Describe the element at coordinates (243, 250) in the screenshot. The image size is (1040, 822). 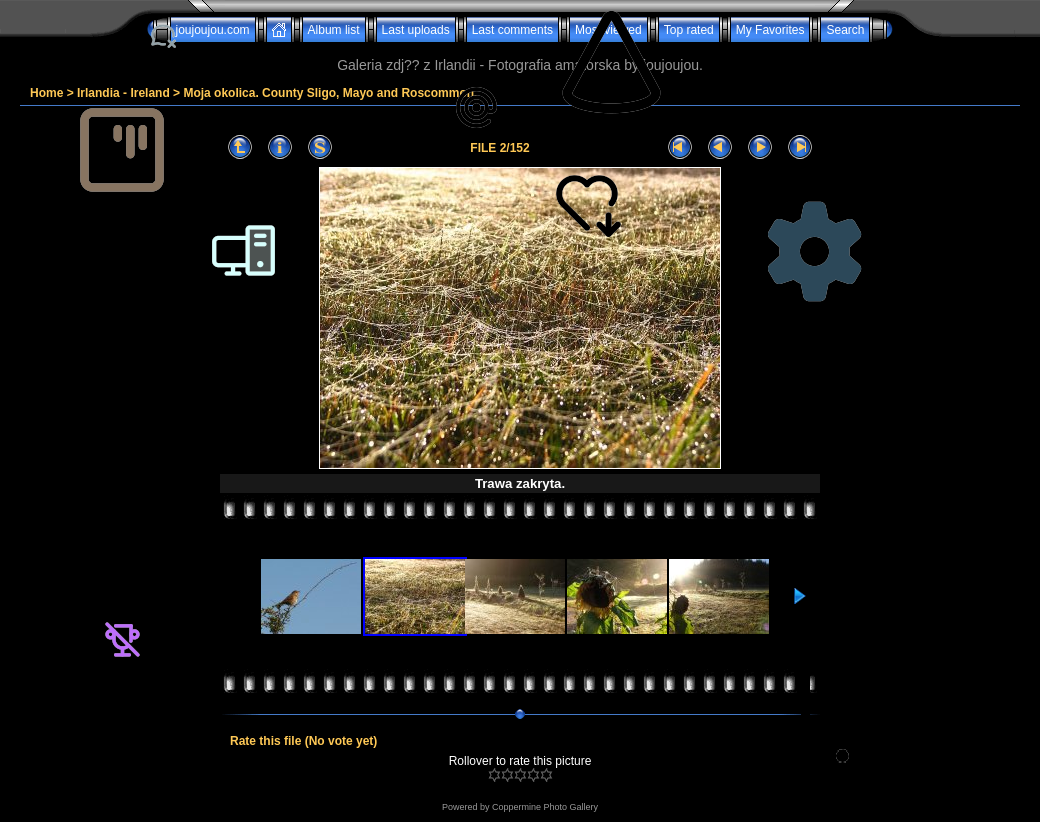
I see `access desktop computer settings` at that location.